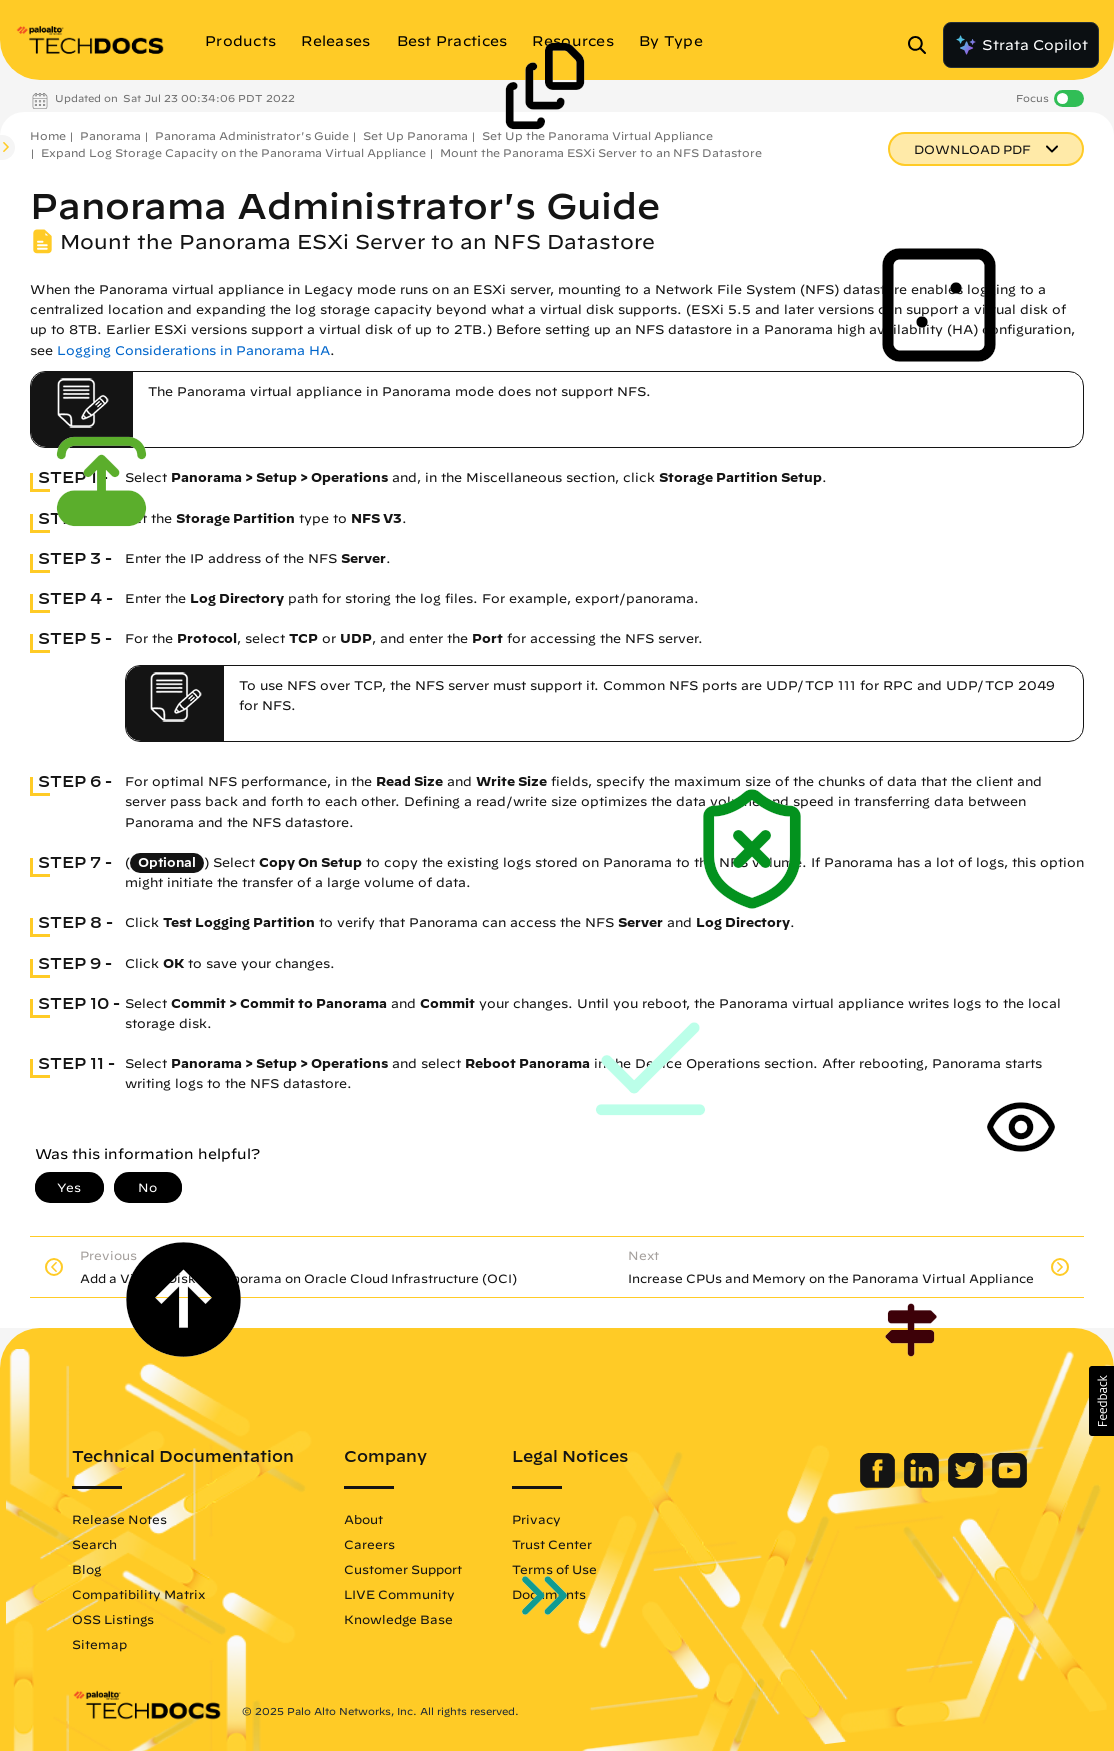 This screenshot has height=1751, width=1114. What do you see at coordinates (544, 1595) in the screenshot?
I see `skip forward or advance quickly` at bounding box center [544, 1595].